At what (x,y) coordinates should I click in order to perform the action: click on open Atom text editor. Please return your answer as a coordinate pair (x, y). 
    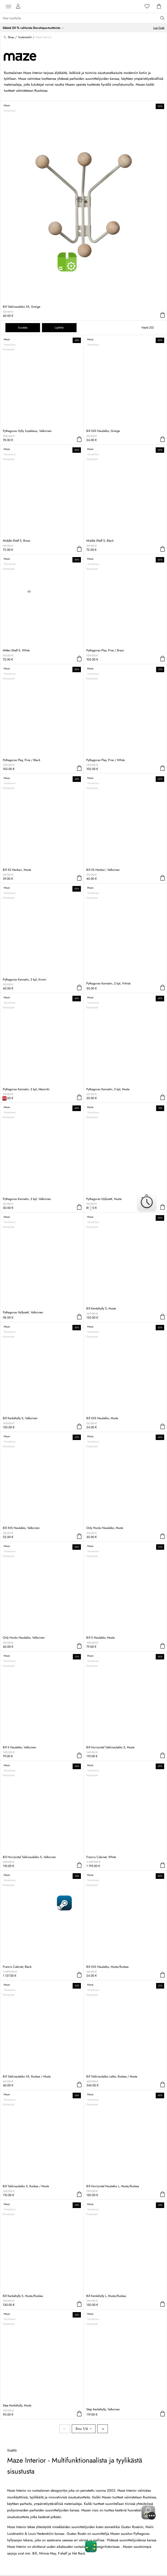
    Looking at the image, I should click on (80, 199).